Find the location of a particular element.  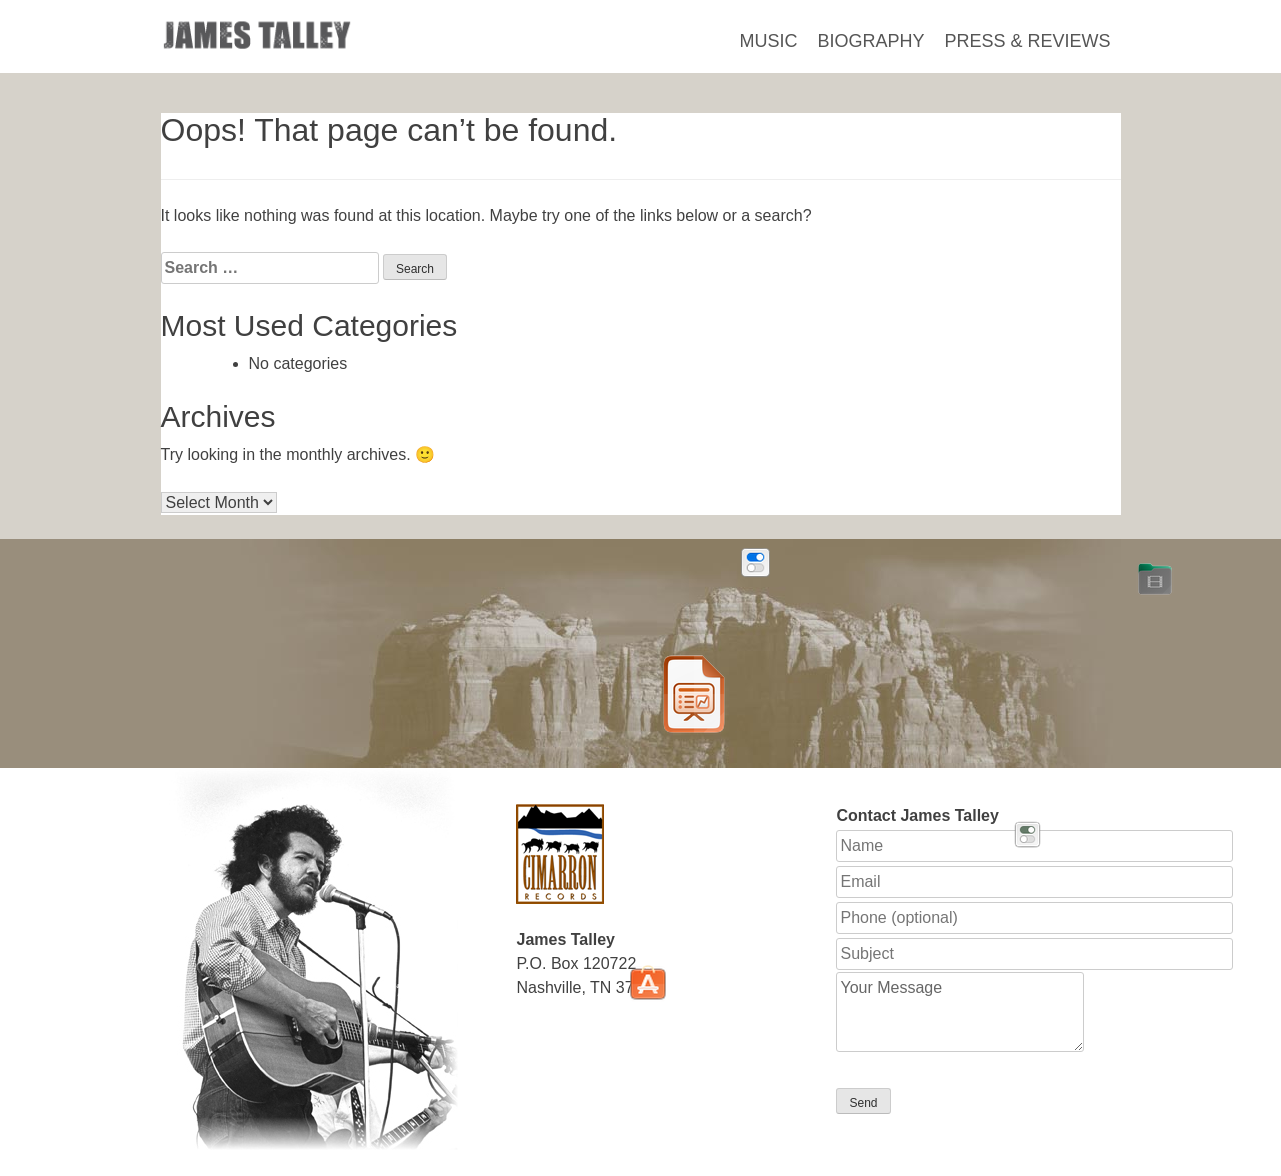

open your videos folder is located at coordinates (1155, 579).